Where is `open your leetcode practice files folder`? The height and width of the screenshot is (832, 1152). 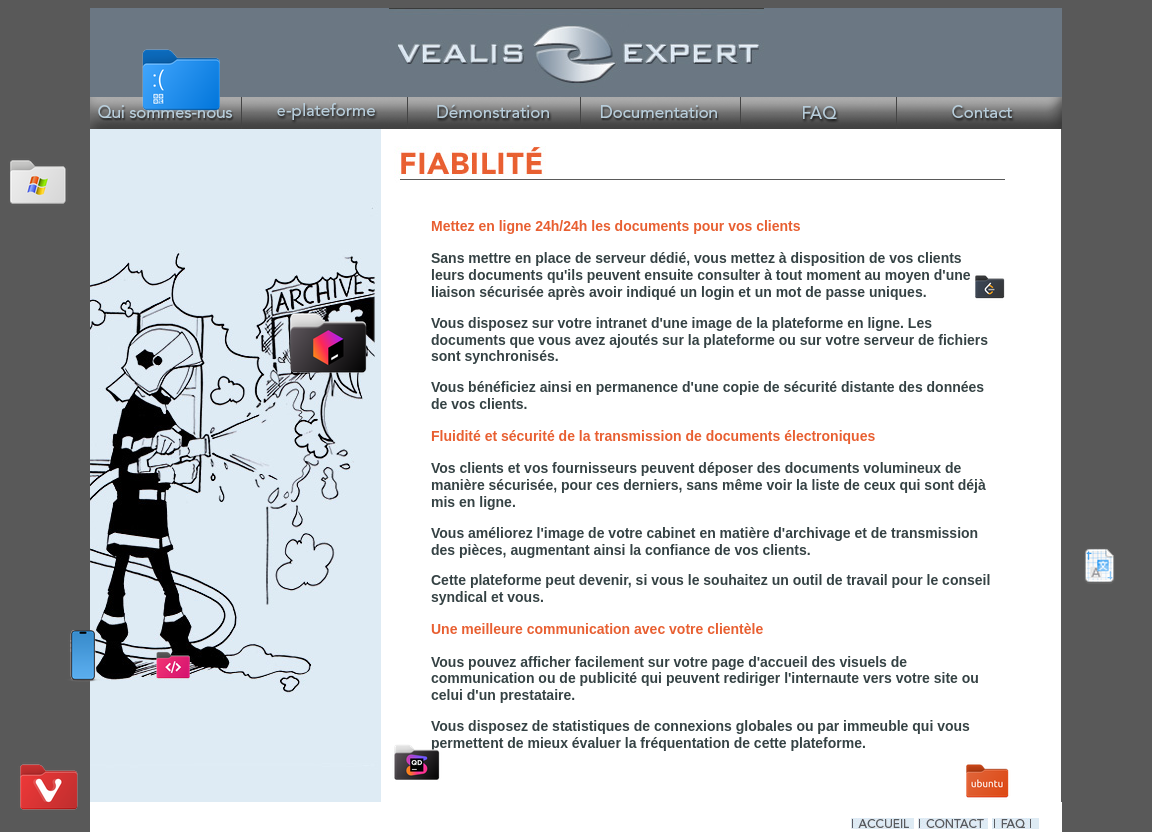 open your leetcode practice files folder is located at coordinates (989, 287).